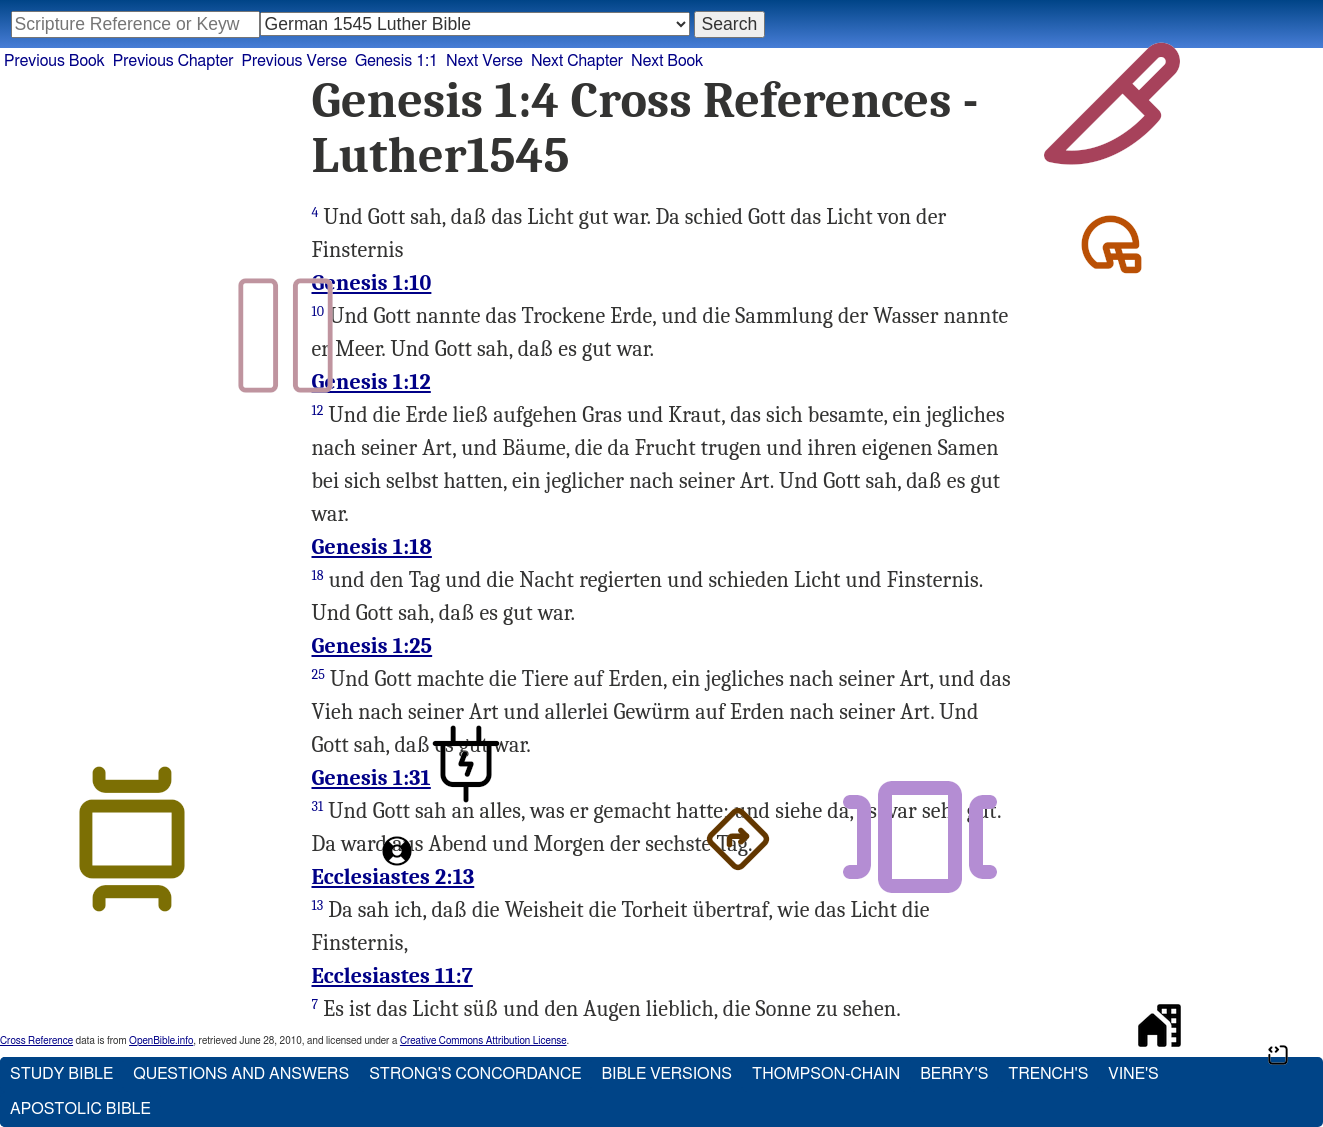 This screenshot has height=1127, width=1323. Describe the element at coordinates (132, 839) in the screenshot. I see `scroll through a vertical carousel` at that location.